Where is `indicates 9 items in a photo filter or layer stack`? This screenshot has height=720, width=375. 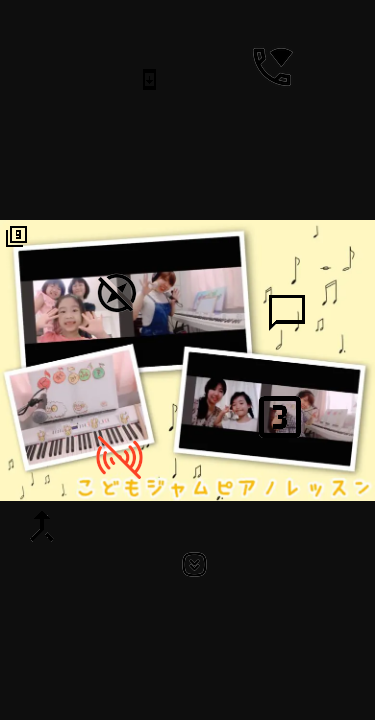
indicates 9 items in a photo filter or layer stack is located at coordinates (16, 236).